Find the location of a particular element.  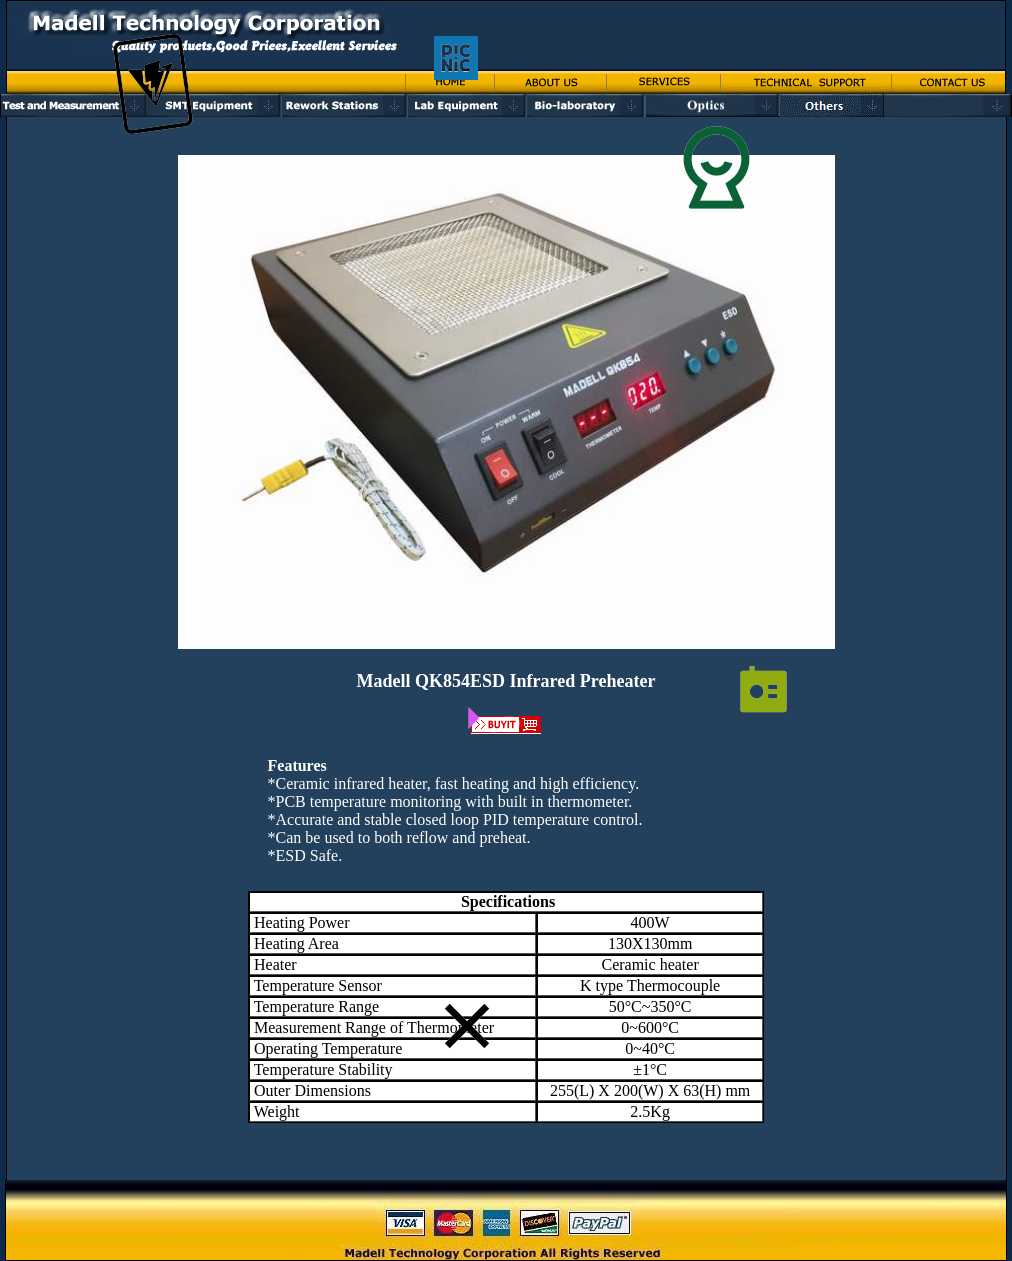

open the Picnic grocery delivery app is located at coordinates (456, 58).